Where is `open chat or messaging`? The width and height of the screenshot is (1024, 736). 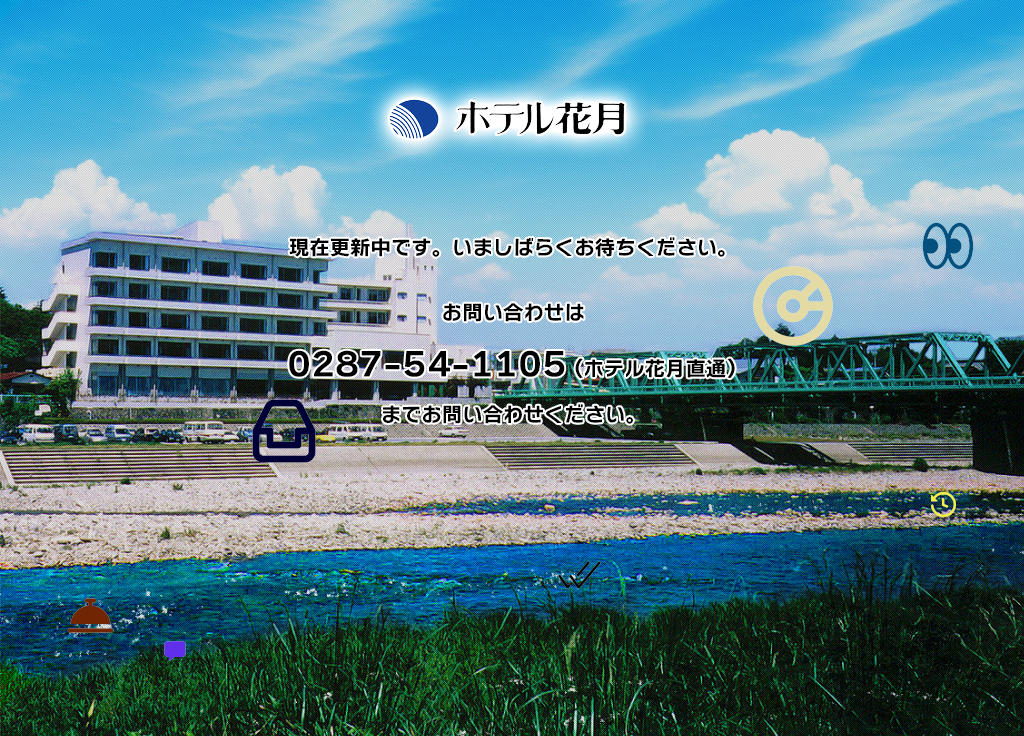
open chat or messaging is located at coordinates (175, 651).